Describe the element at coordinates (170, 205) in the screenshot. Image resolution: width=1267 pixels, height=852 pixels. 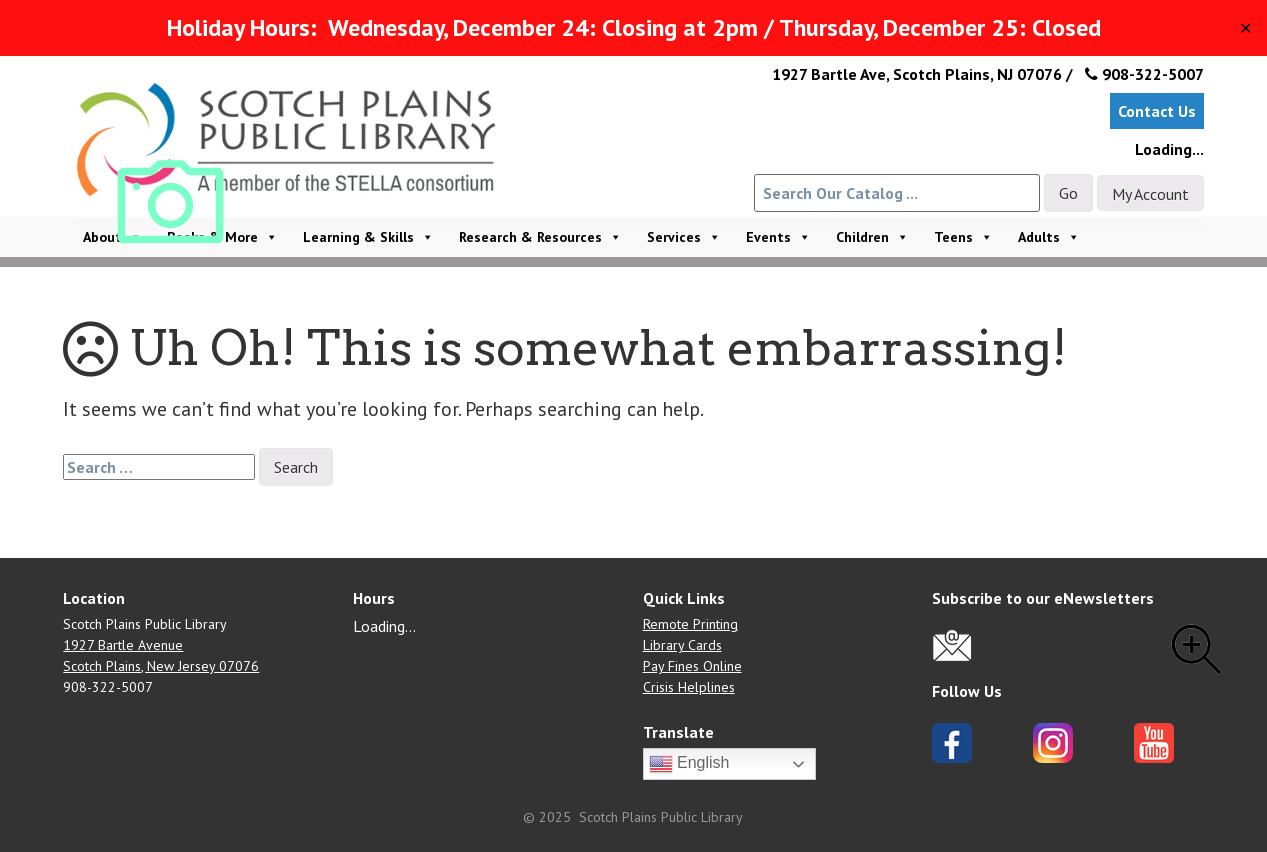
I see `take a photo or screenshot` at that location.